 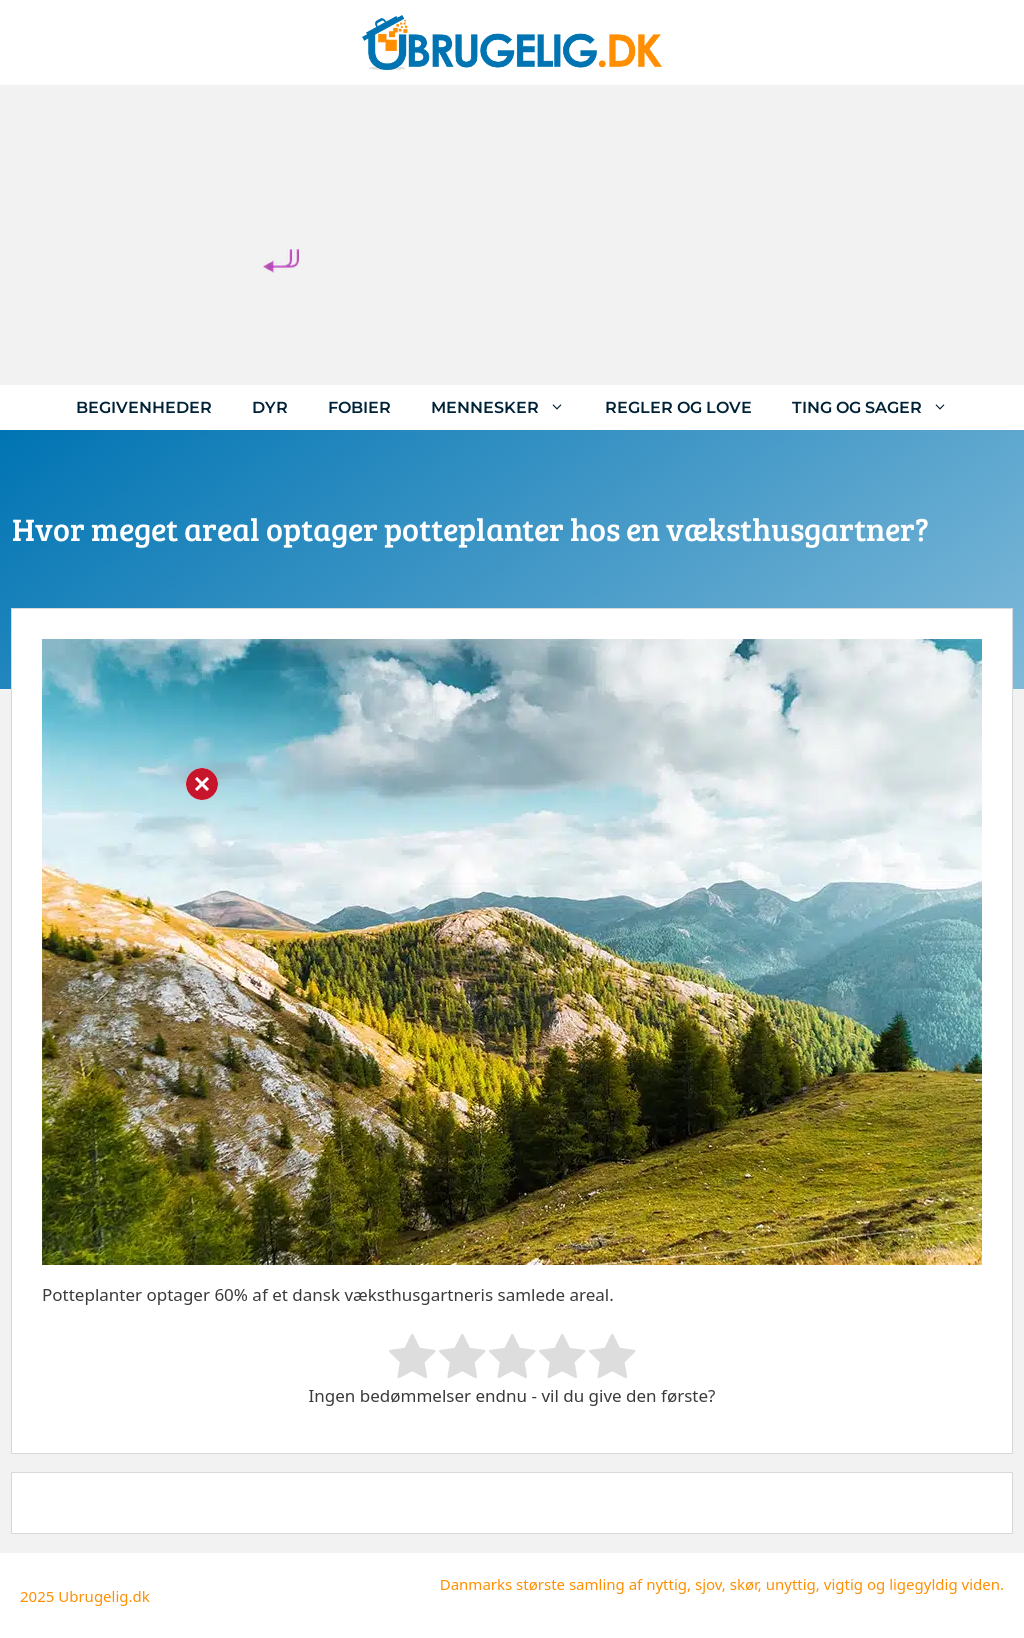 What do you see at coordinates (202, 784) in the screenshot?
I see `close the current window or dialog` at bounding box center [202, 784].